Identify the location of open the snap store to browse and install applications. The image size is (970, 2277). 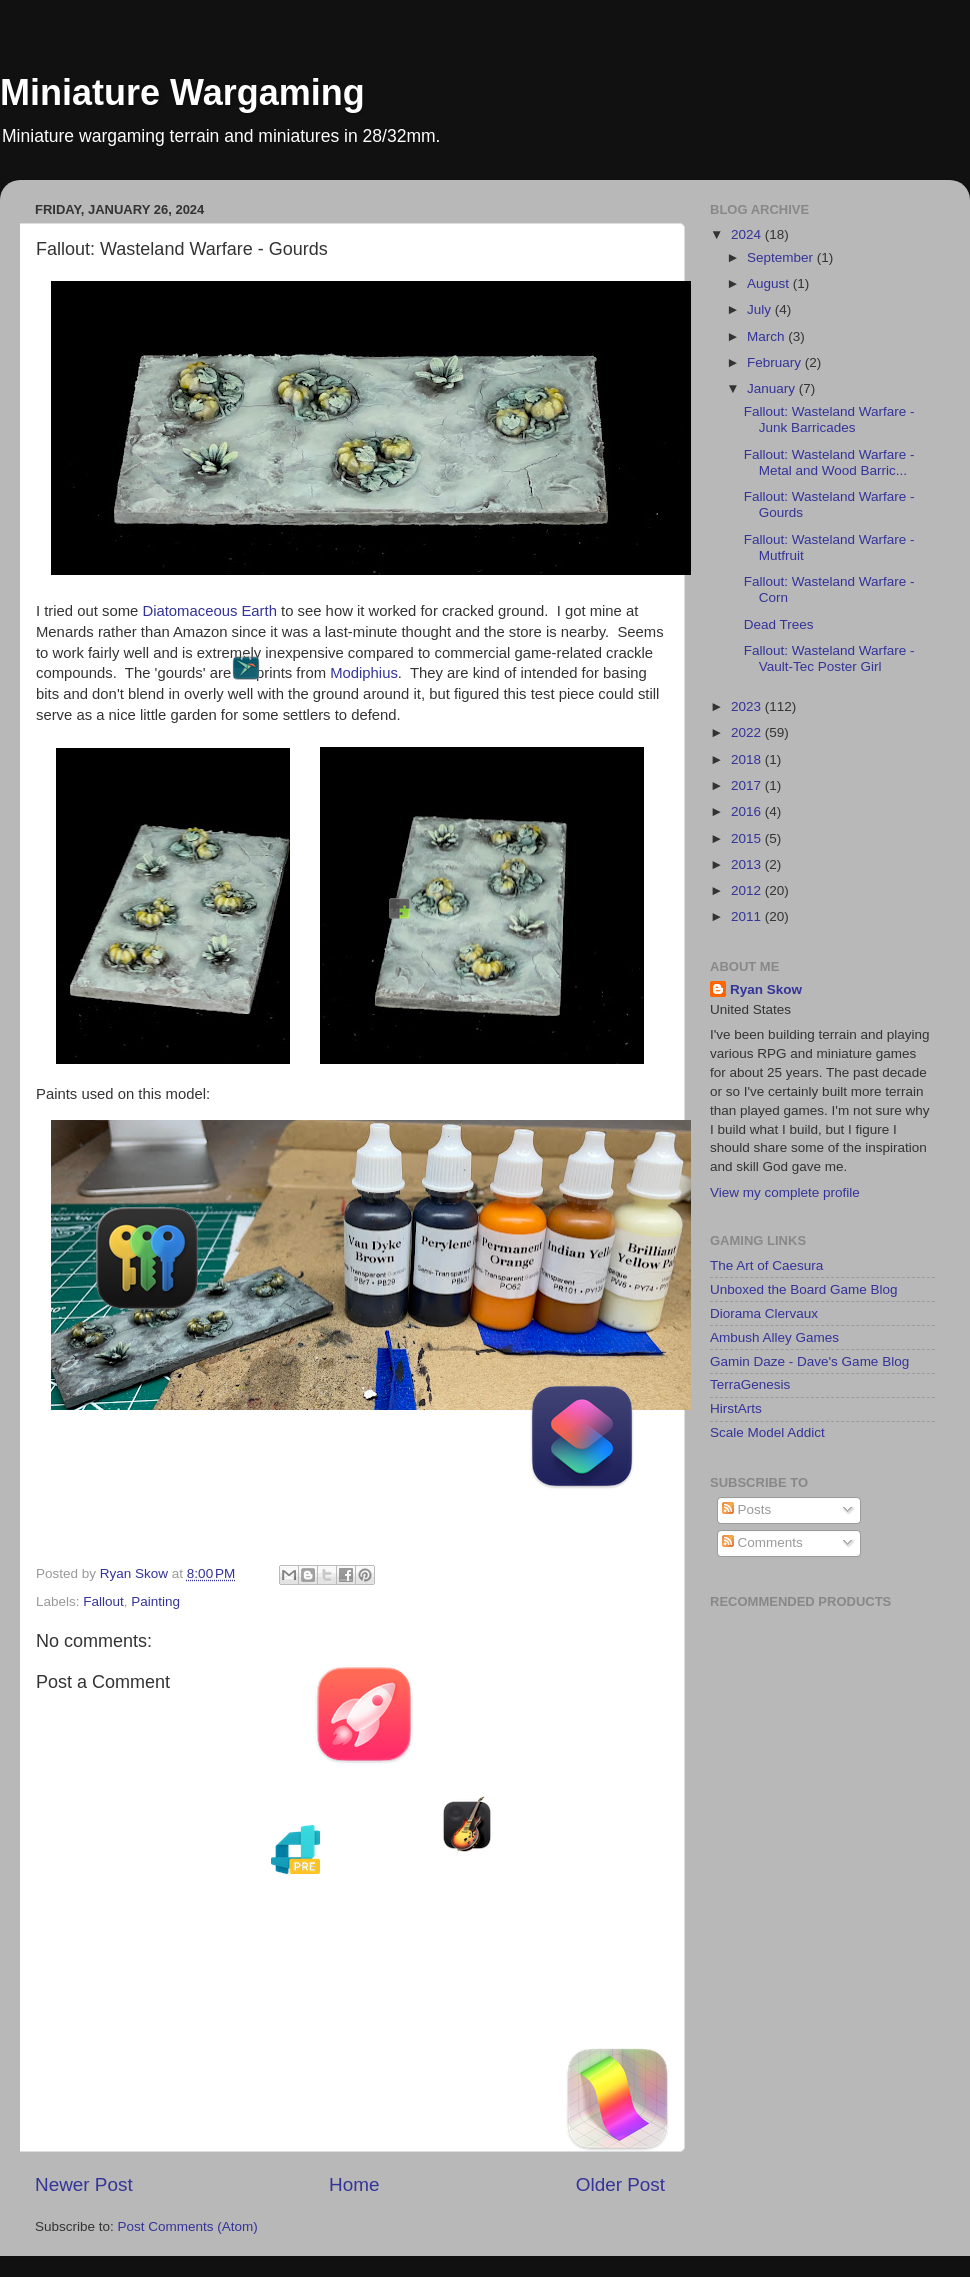
(246, 668).